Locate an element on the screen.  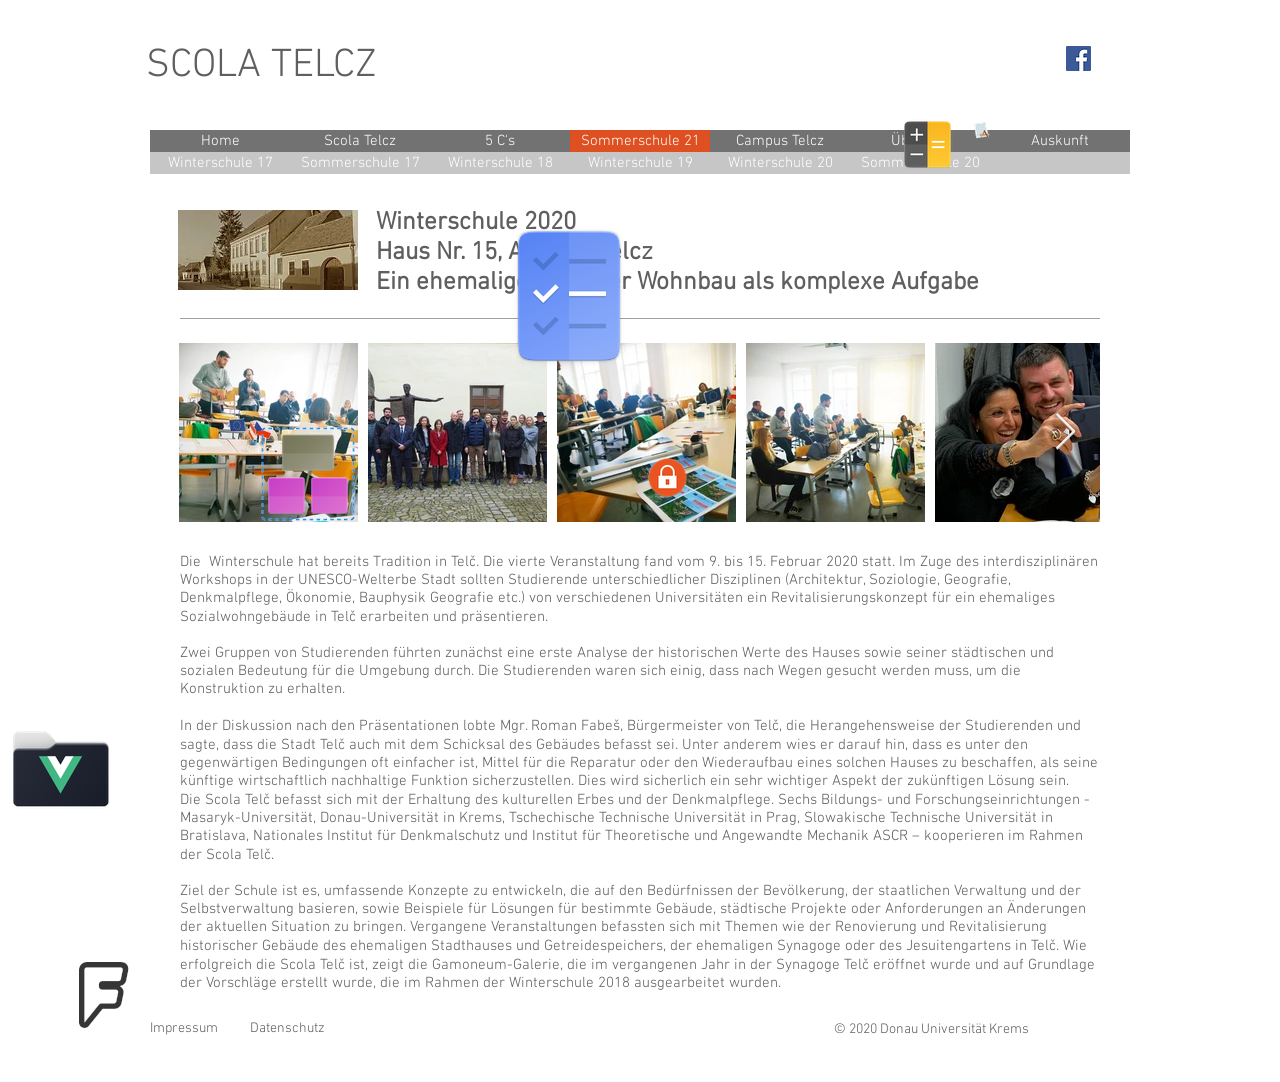
open work tasks or to-do list app is located at coordinates (569, 296).